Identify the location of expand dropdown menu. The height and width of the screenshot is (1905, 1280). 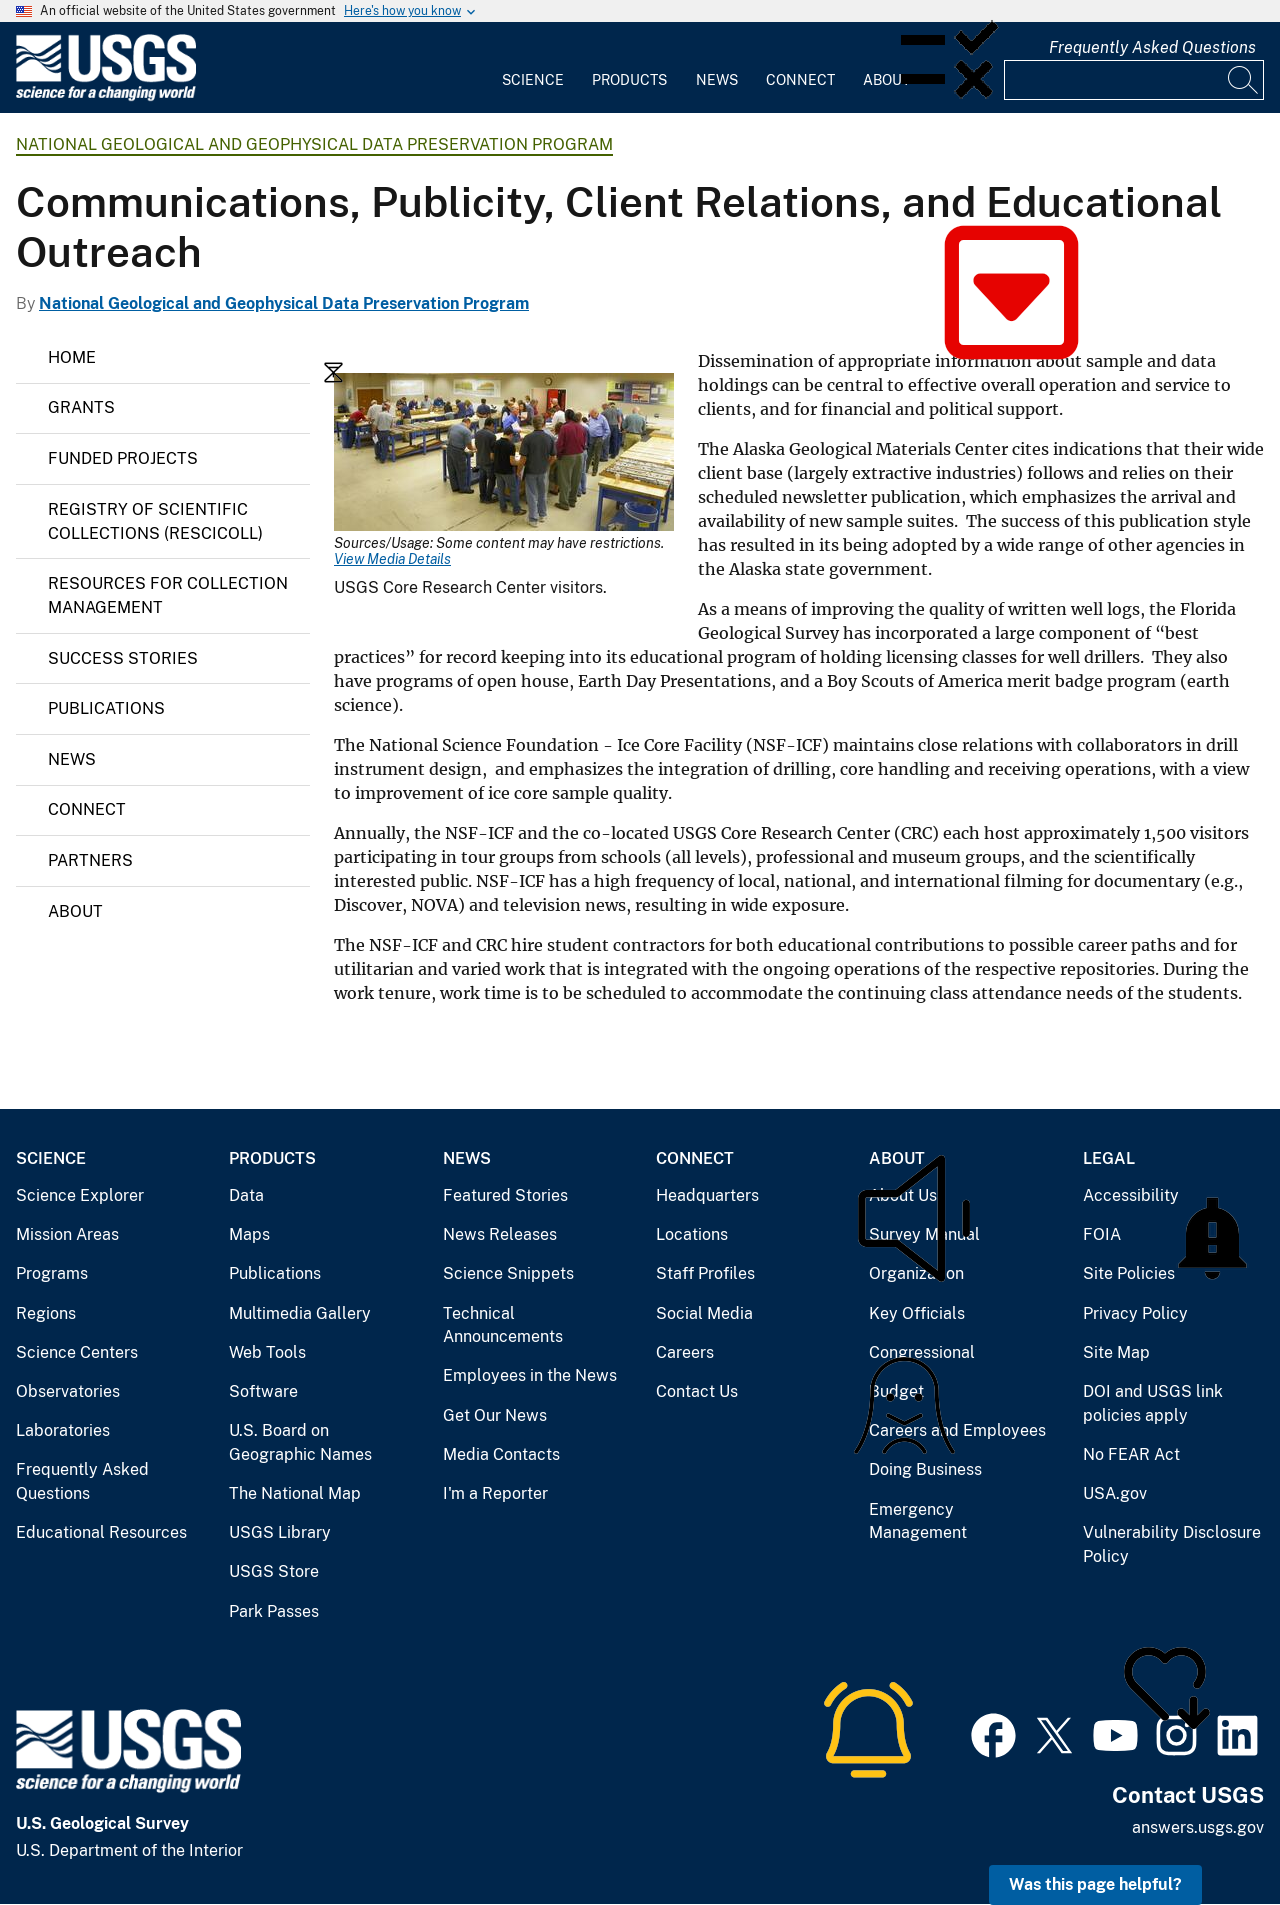
(1011, 292).